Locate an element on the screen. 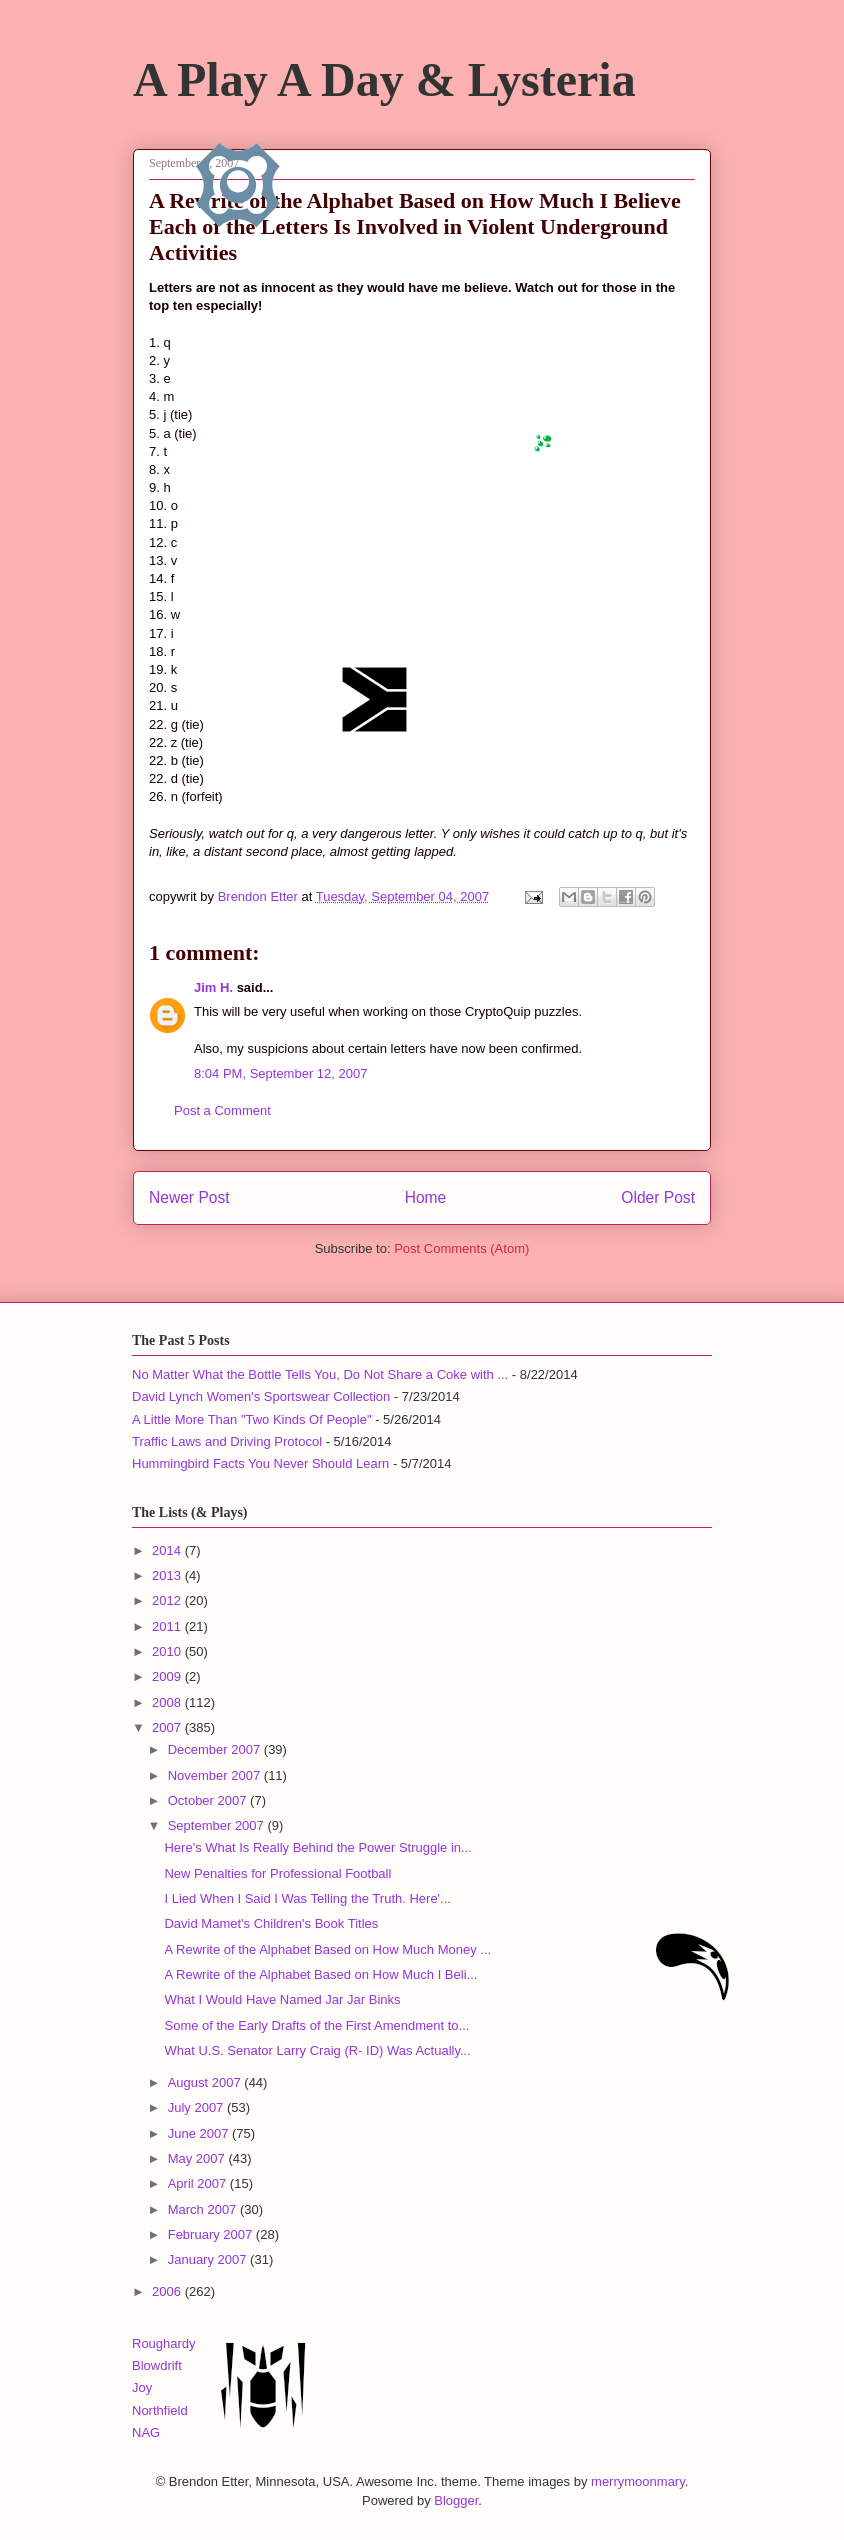 Image resolution: width=844 pixels, height=2540 pixels. open settings or configuration menu is located at coordinates (238, 185).